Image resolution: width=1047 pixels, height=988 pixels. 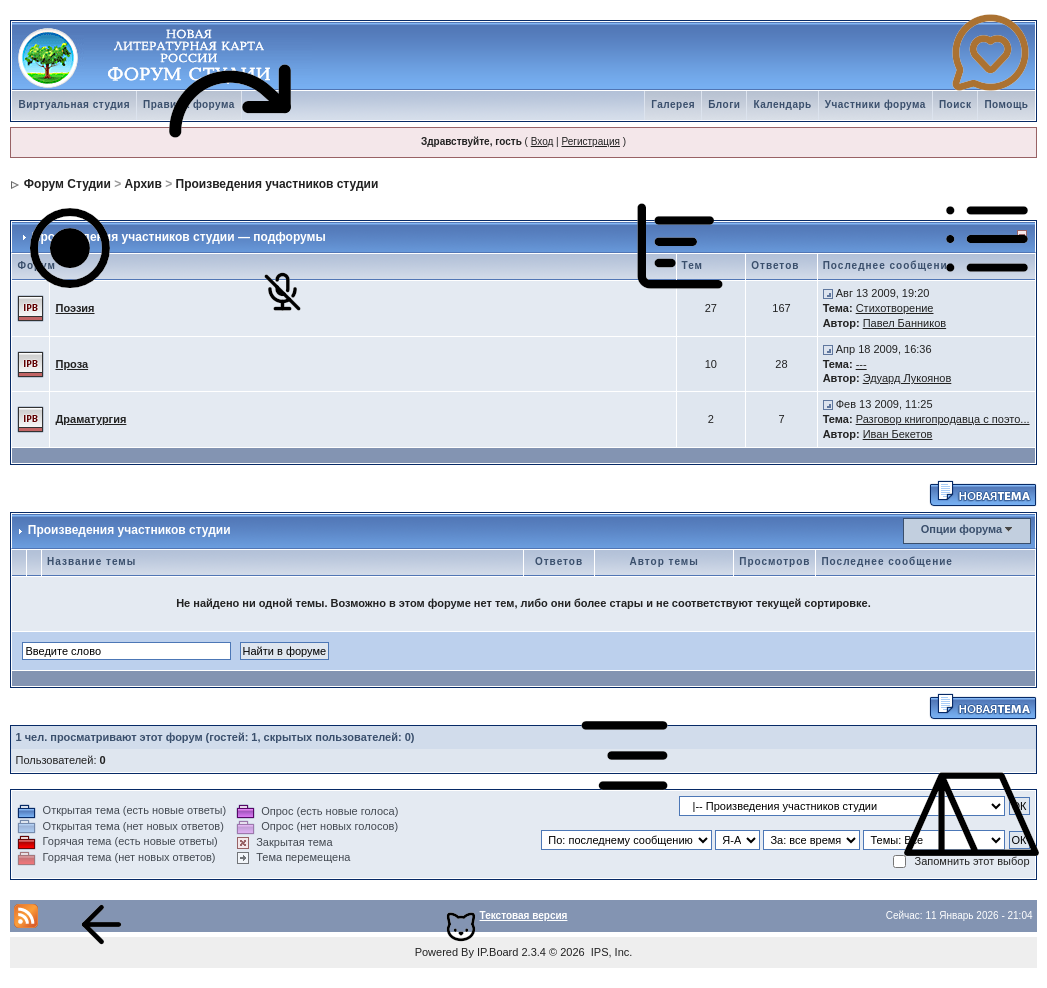 I want to click on view camping or outdoor locations, so click(x=971, y=818).